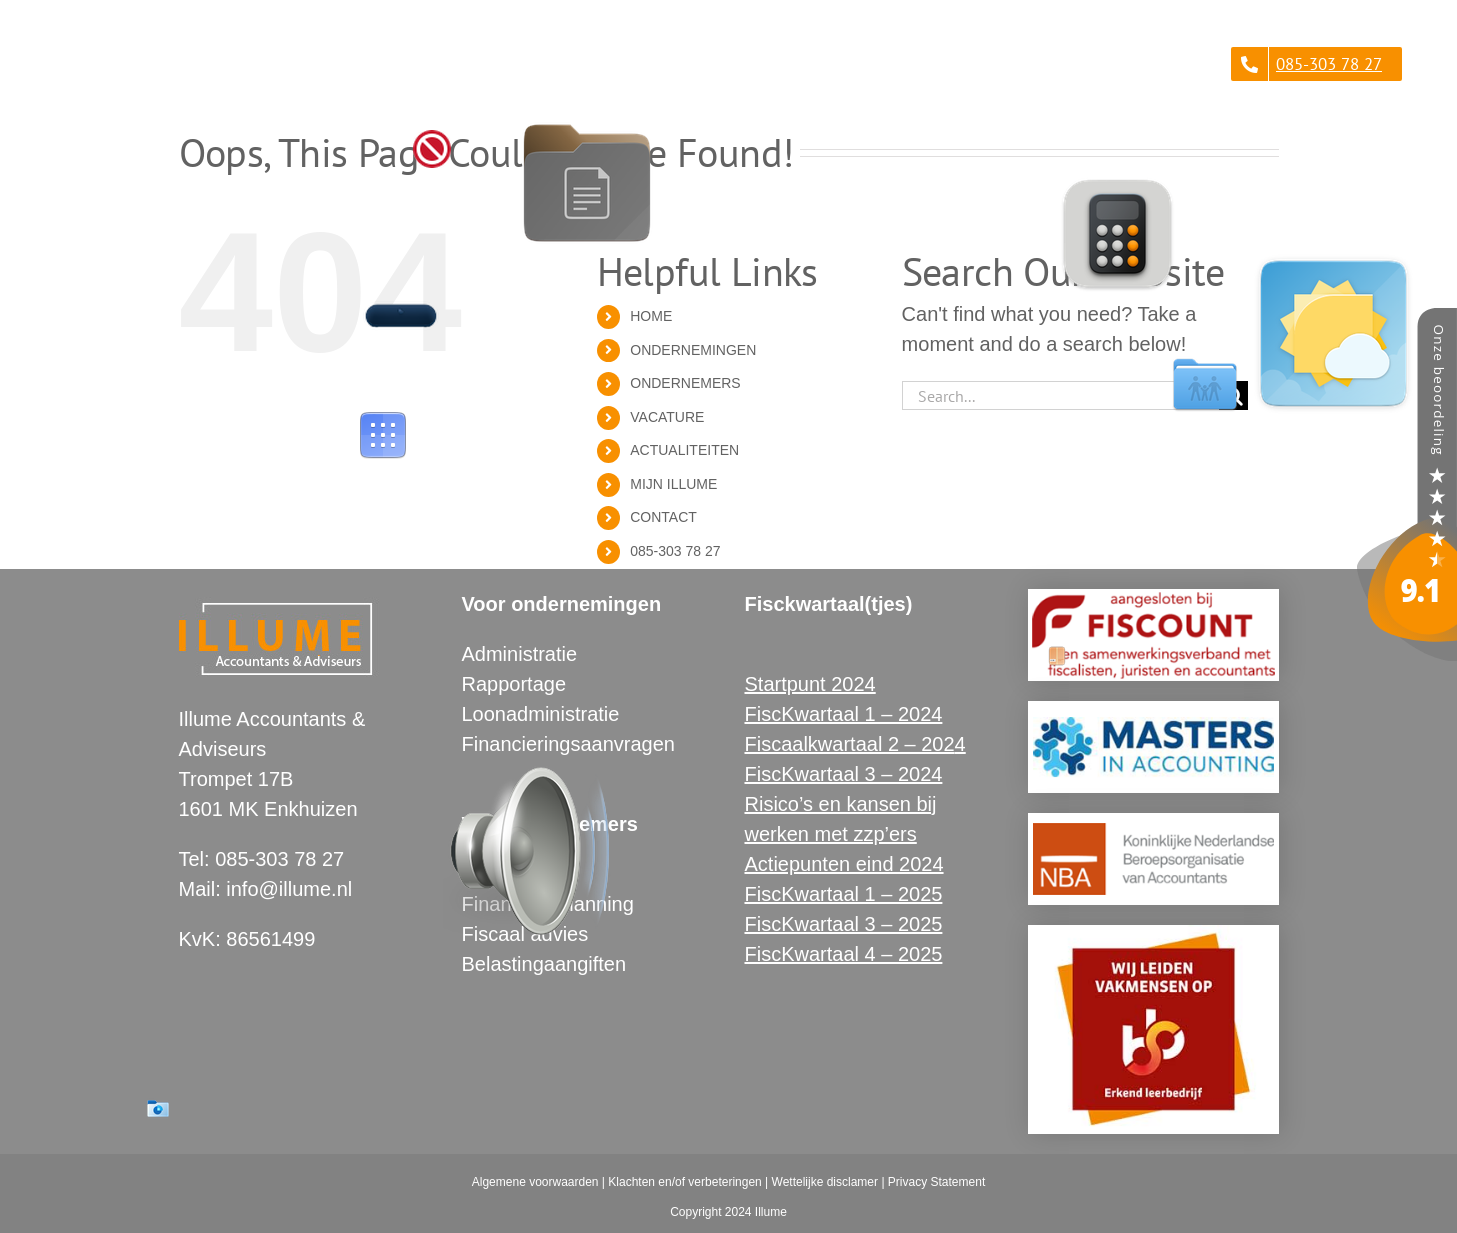 The height and width of the screenshot is (1233, 1457). I want to click on open the calculator app, so click(1117, 233).